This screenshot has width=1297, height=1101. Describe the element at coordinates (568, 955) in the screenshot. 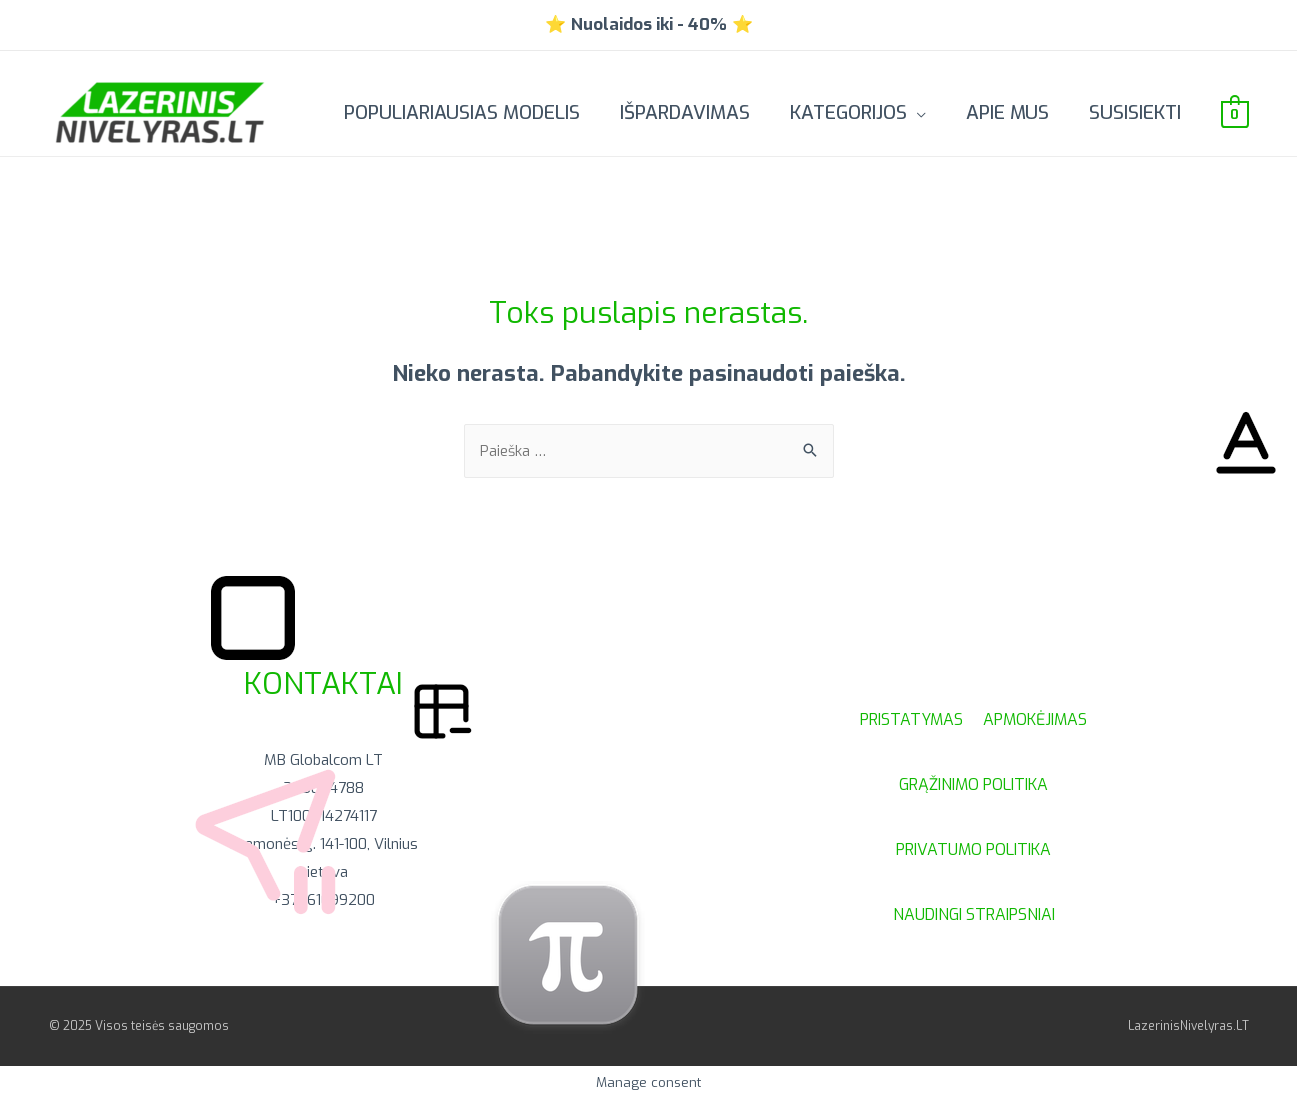

I see `open mathematics or calculator application` at that location.